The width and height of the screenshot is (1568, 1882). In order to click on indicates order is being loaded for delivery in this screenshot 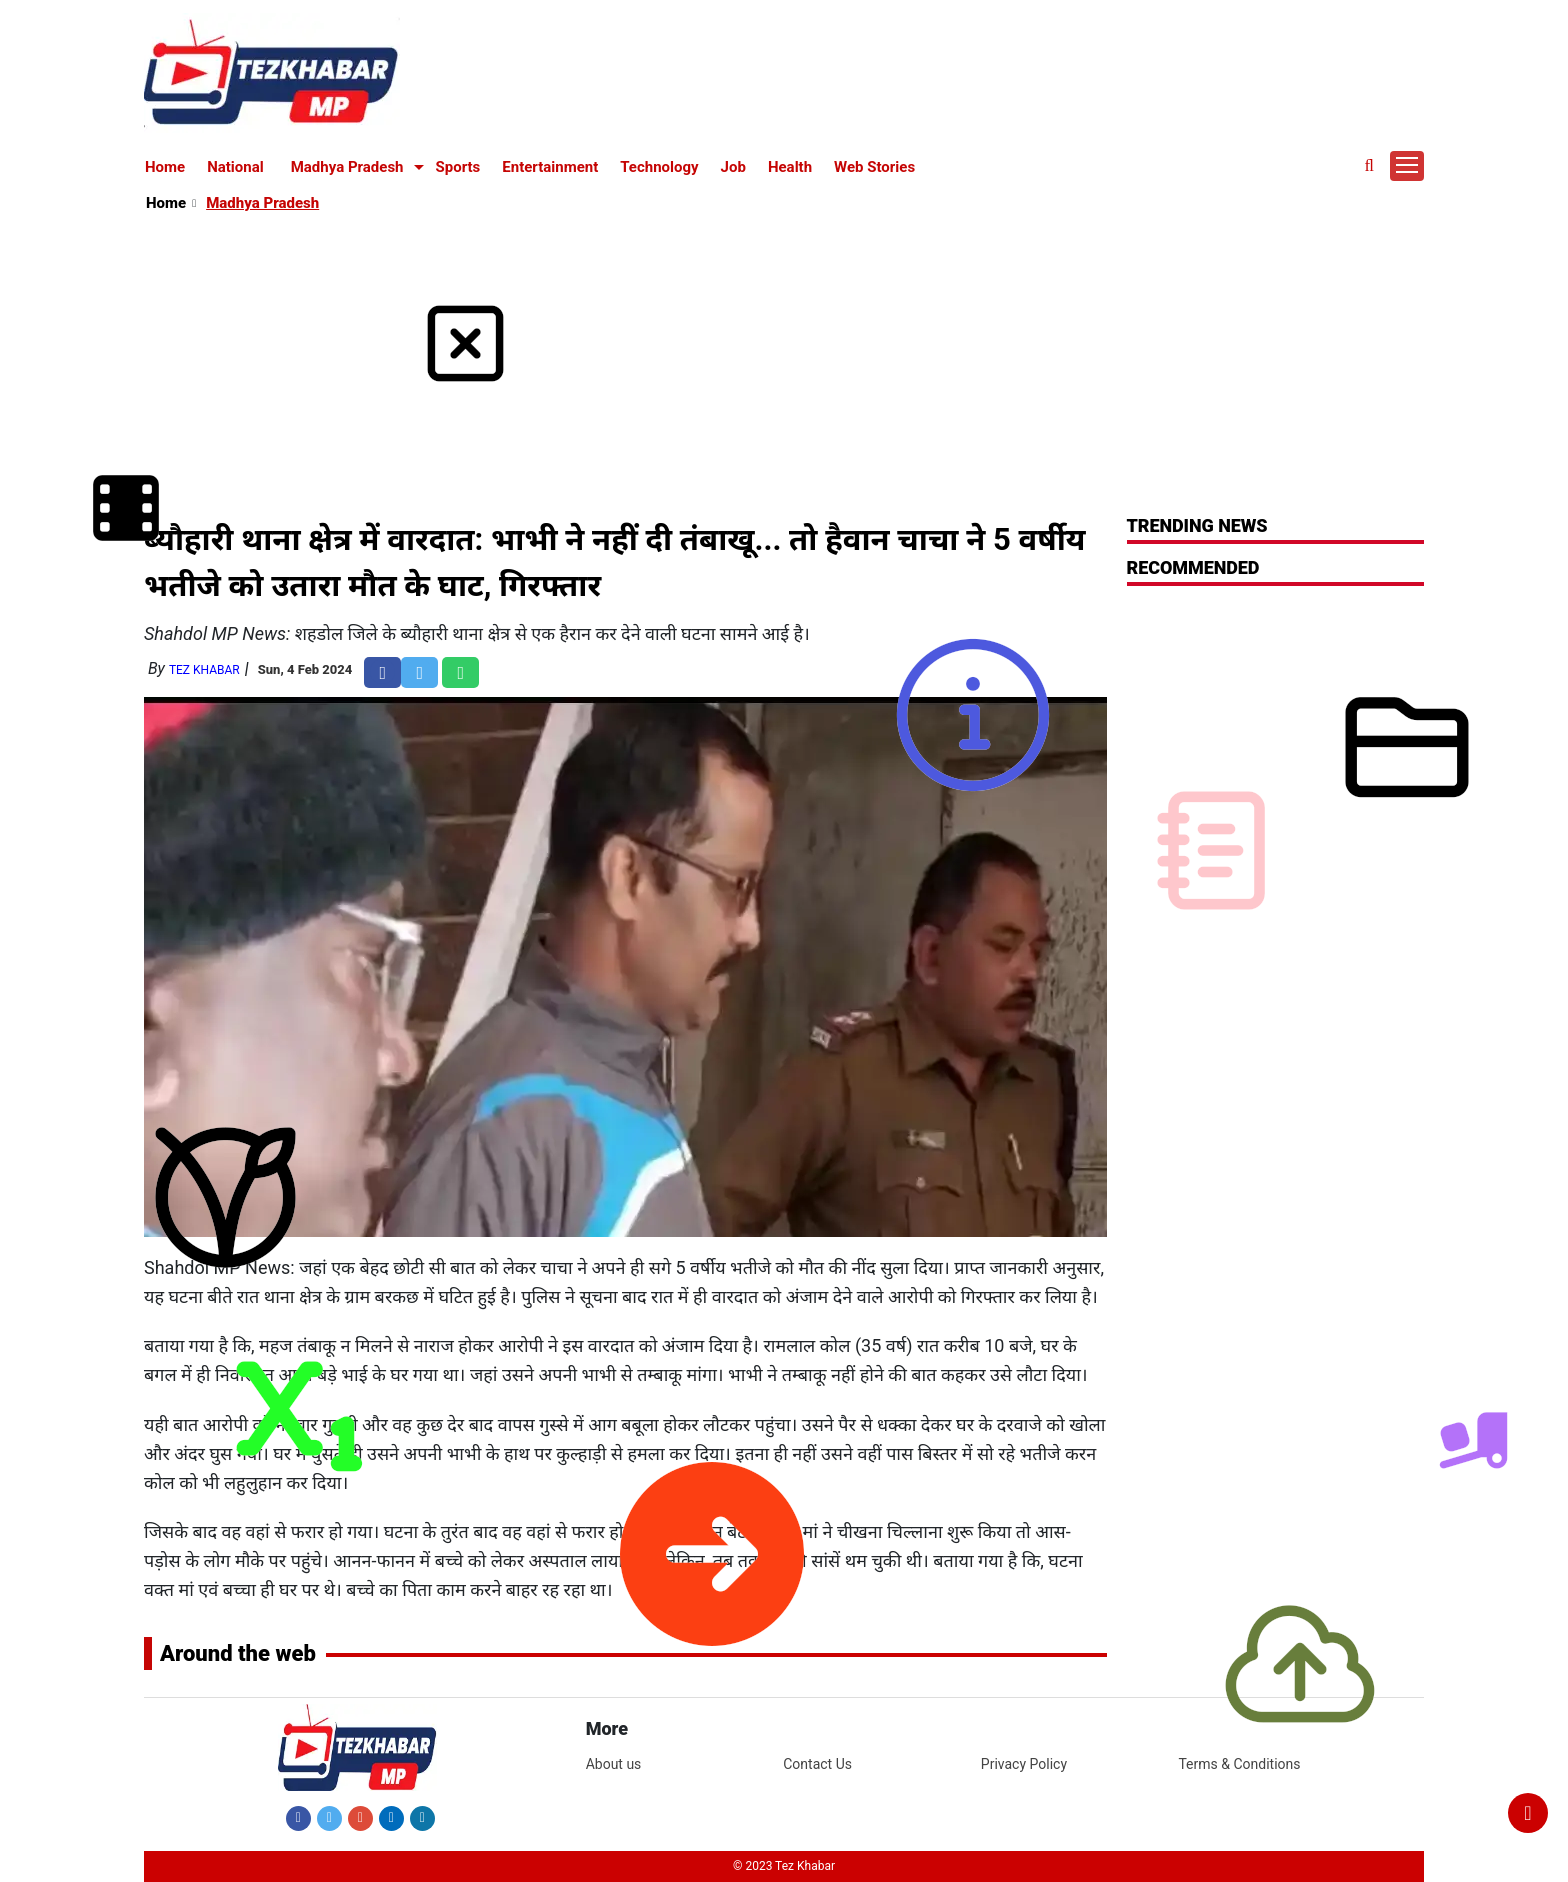, I will do `click(1473, 1438)`.